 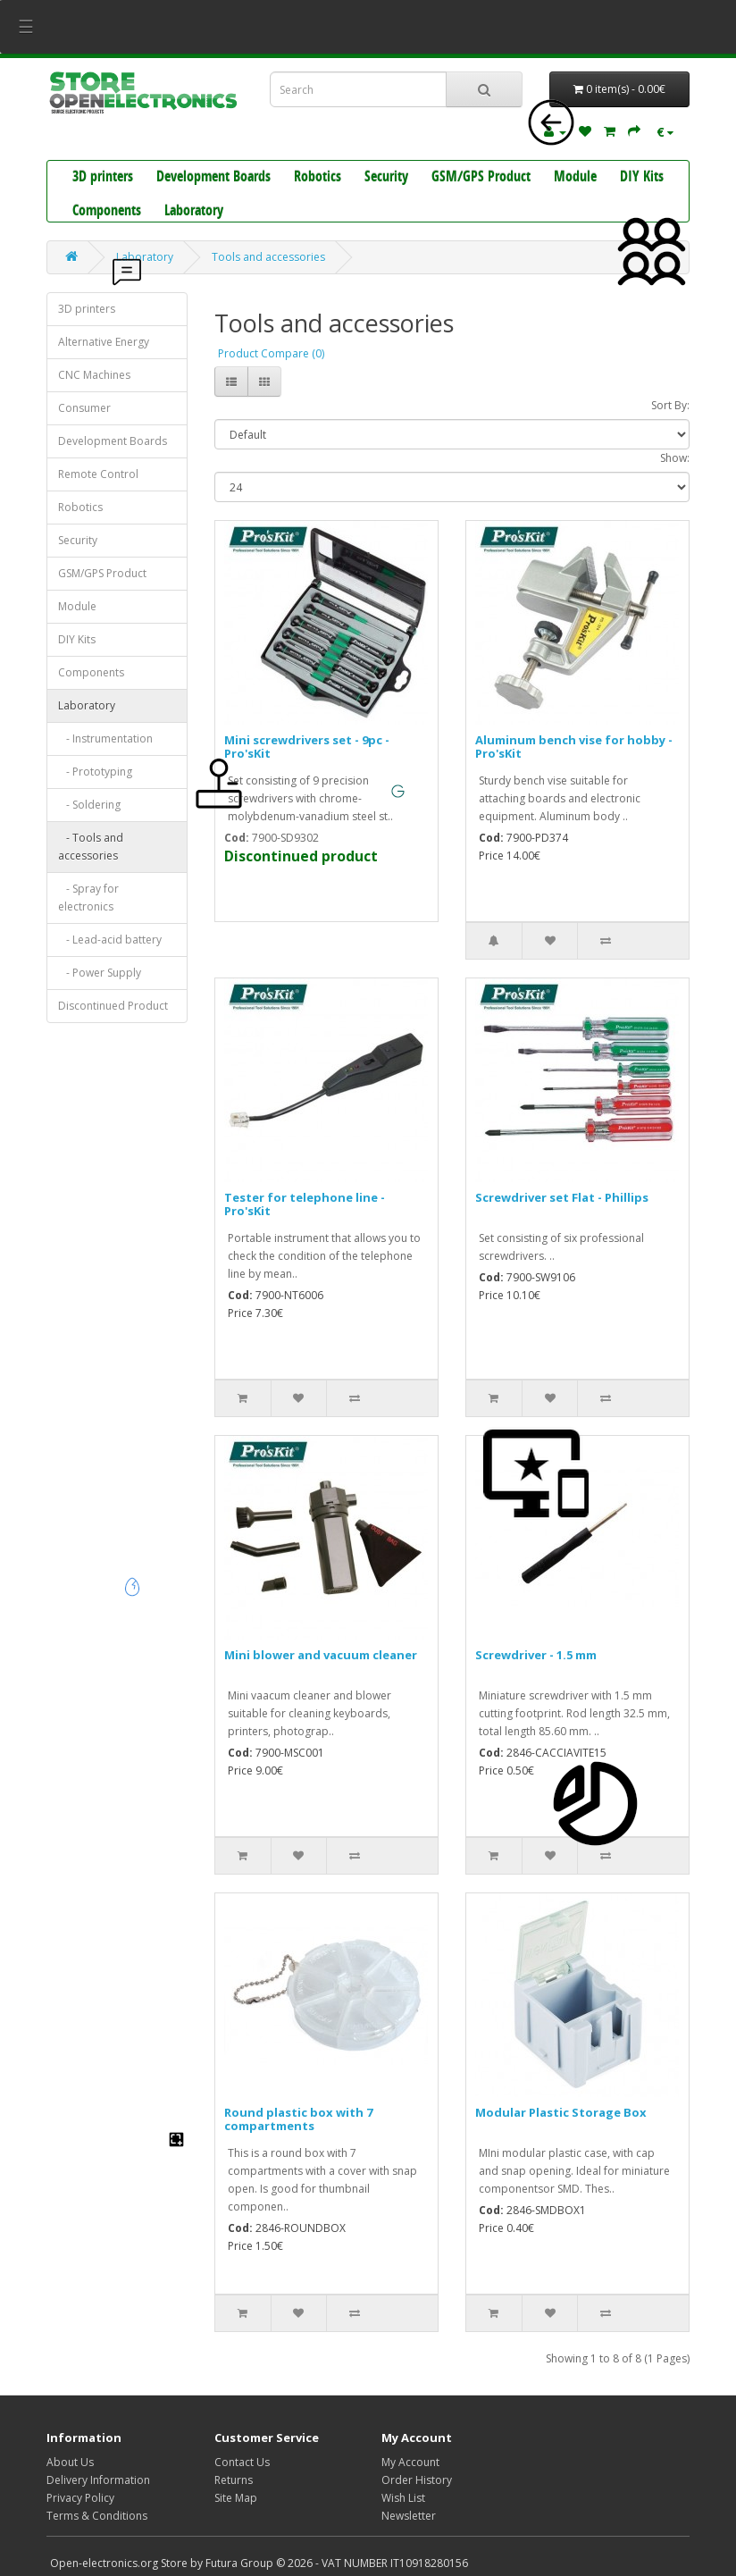 What do you see at coordinates (551, 122) in the screenshot?
I see `go back to the previous screen` at bounding box center [551, 122].